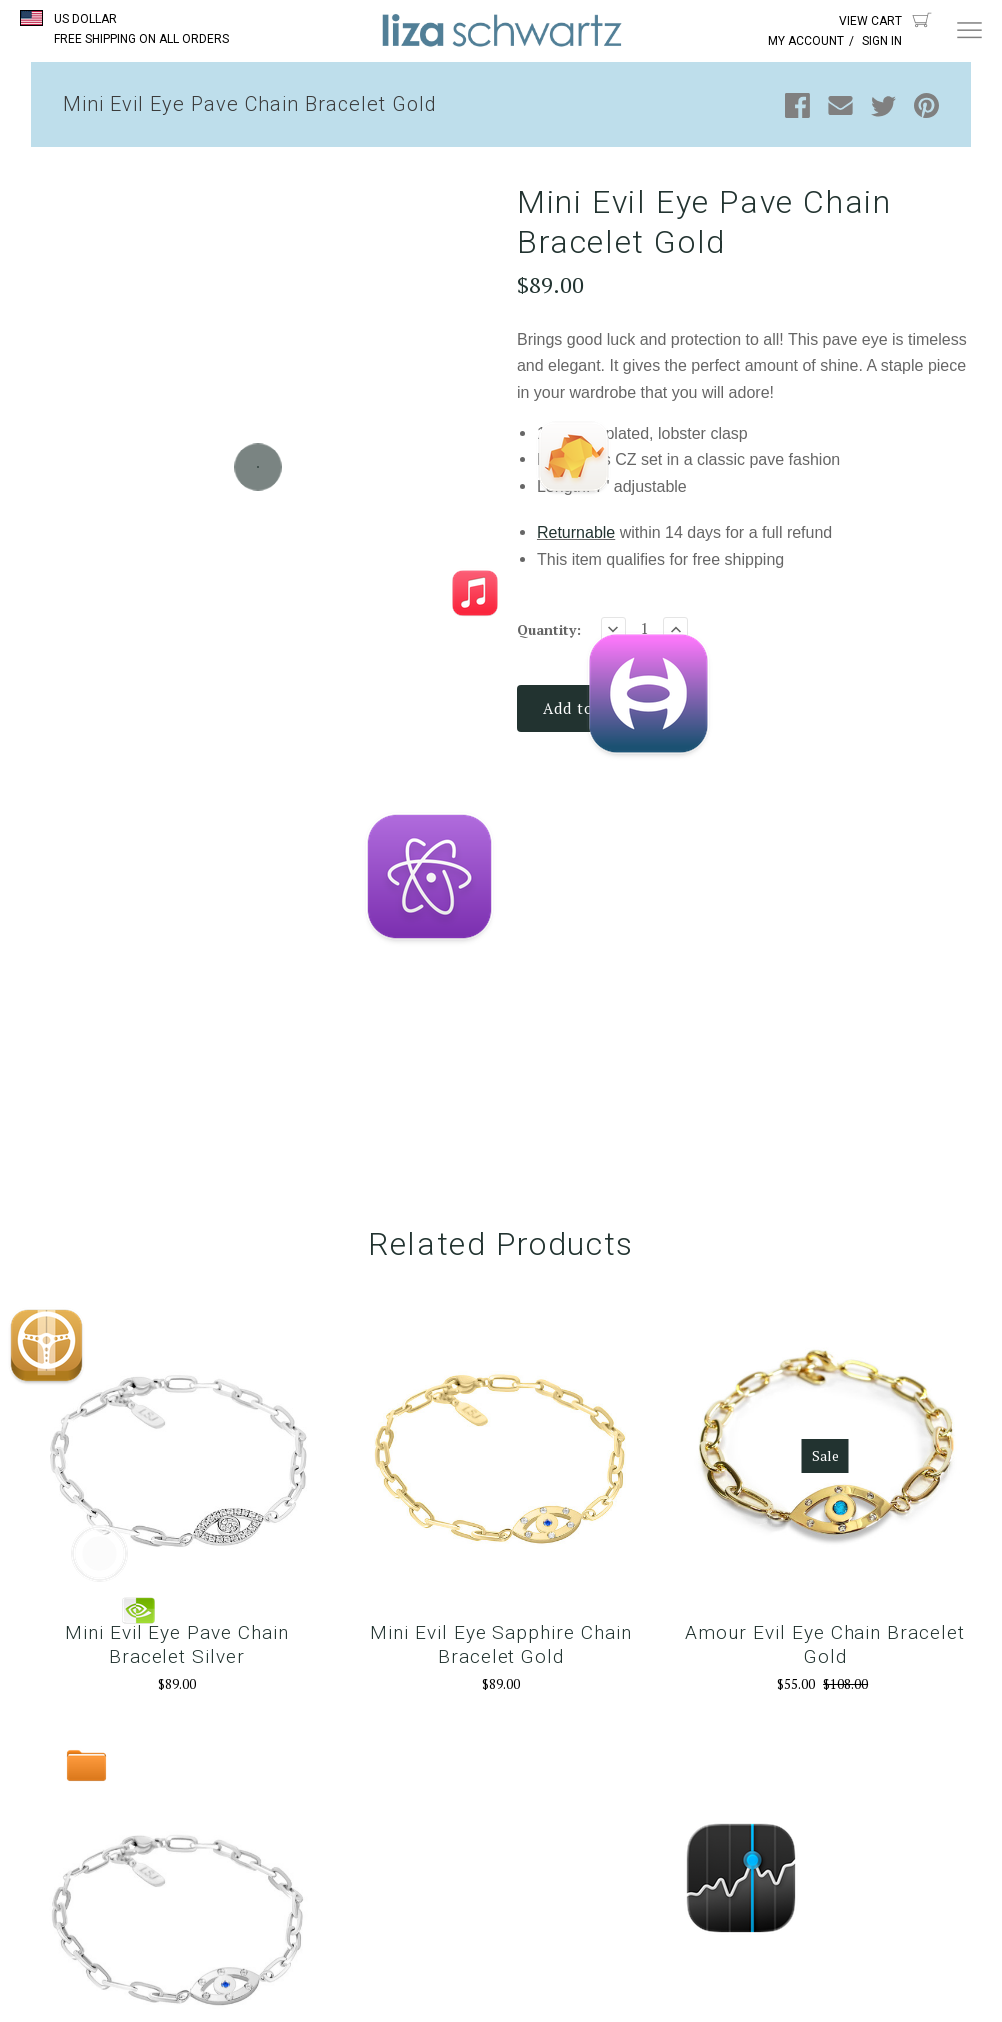 This screenshot has width=1002, height=2022. Describe the element at coordinates (86, 1765) in the screenshot. I see `open folder to view contents` at that location.